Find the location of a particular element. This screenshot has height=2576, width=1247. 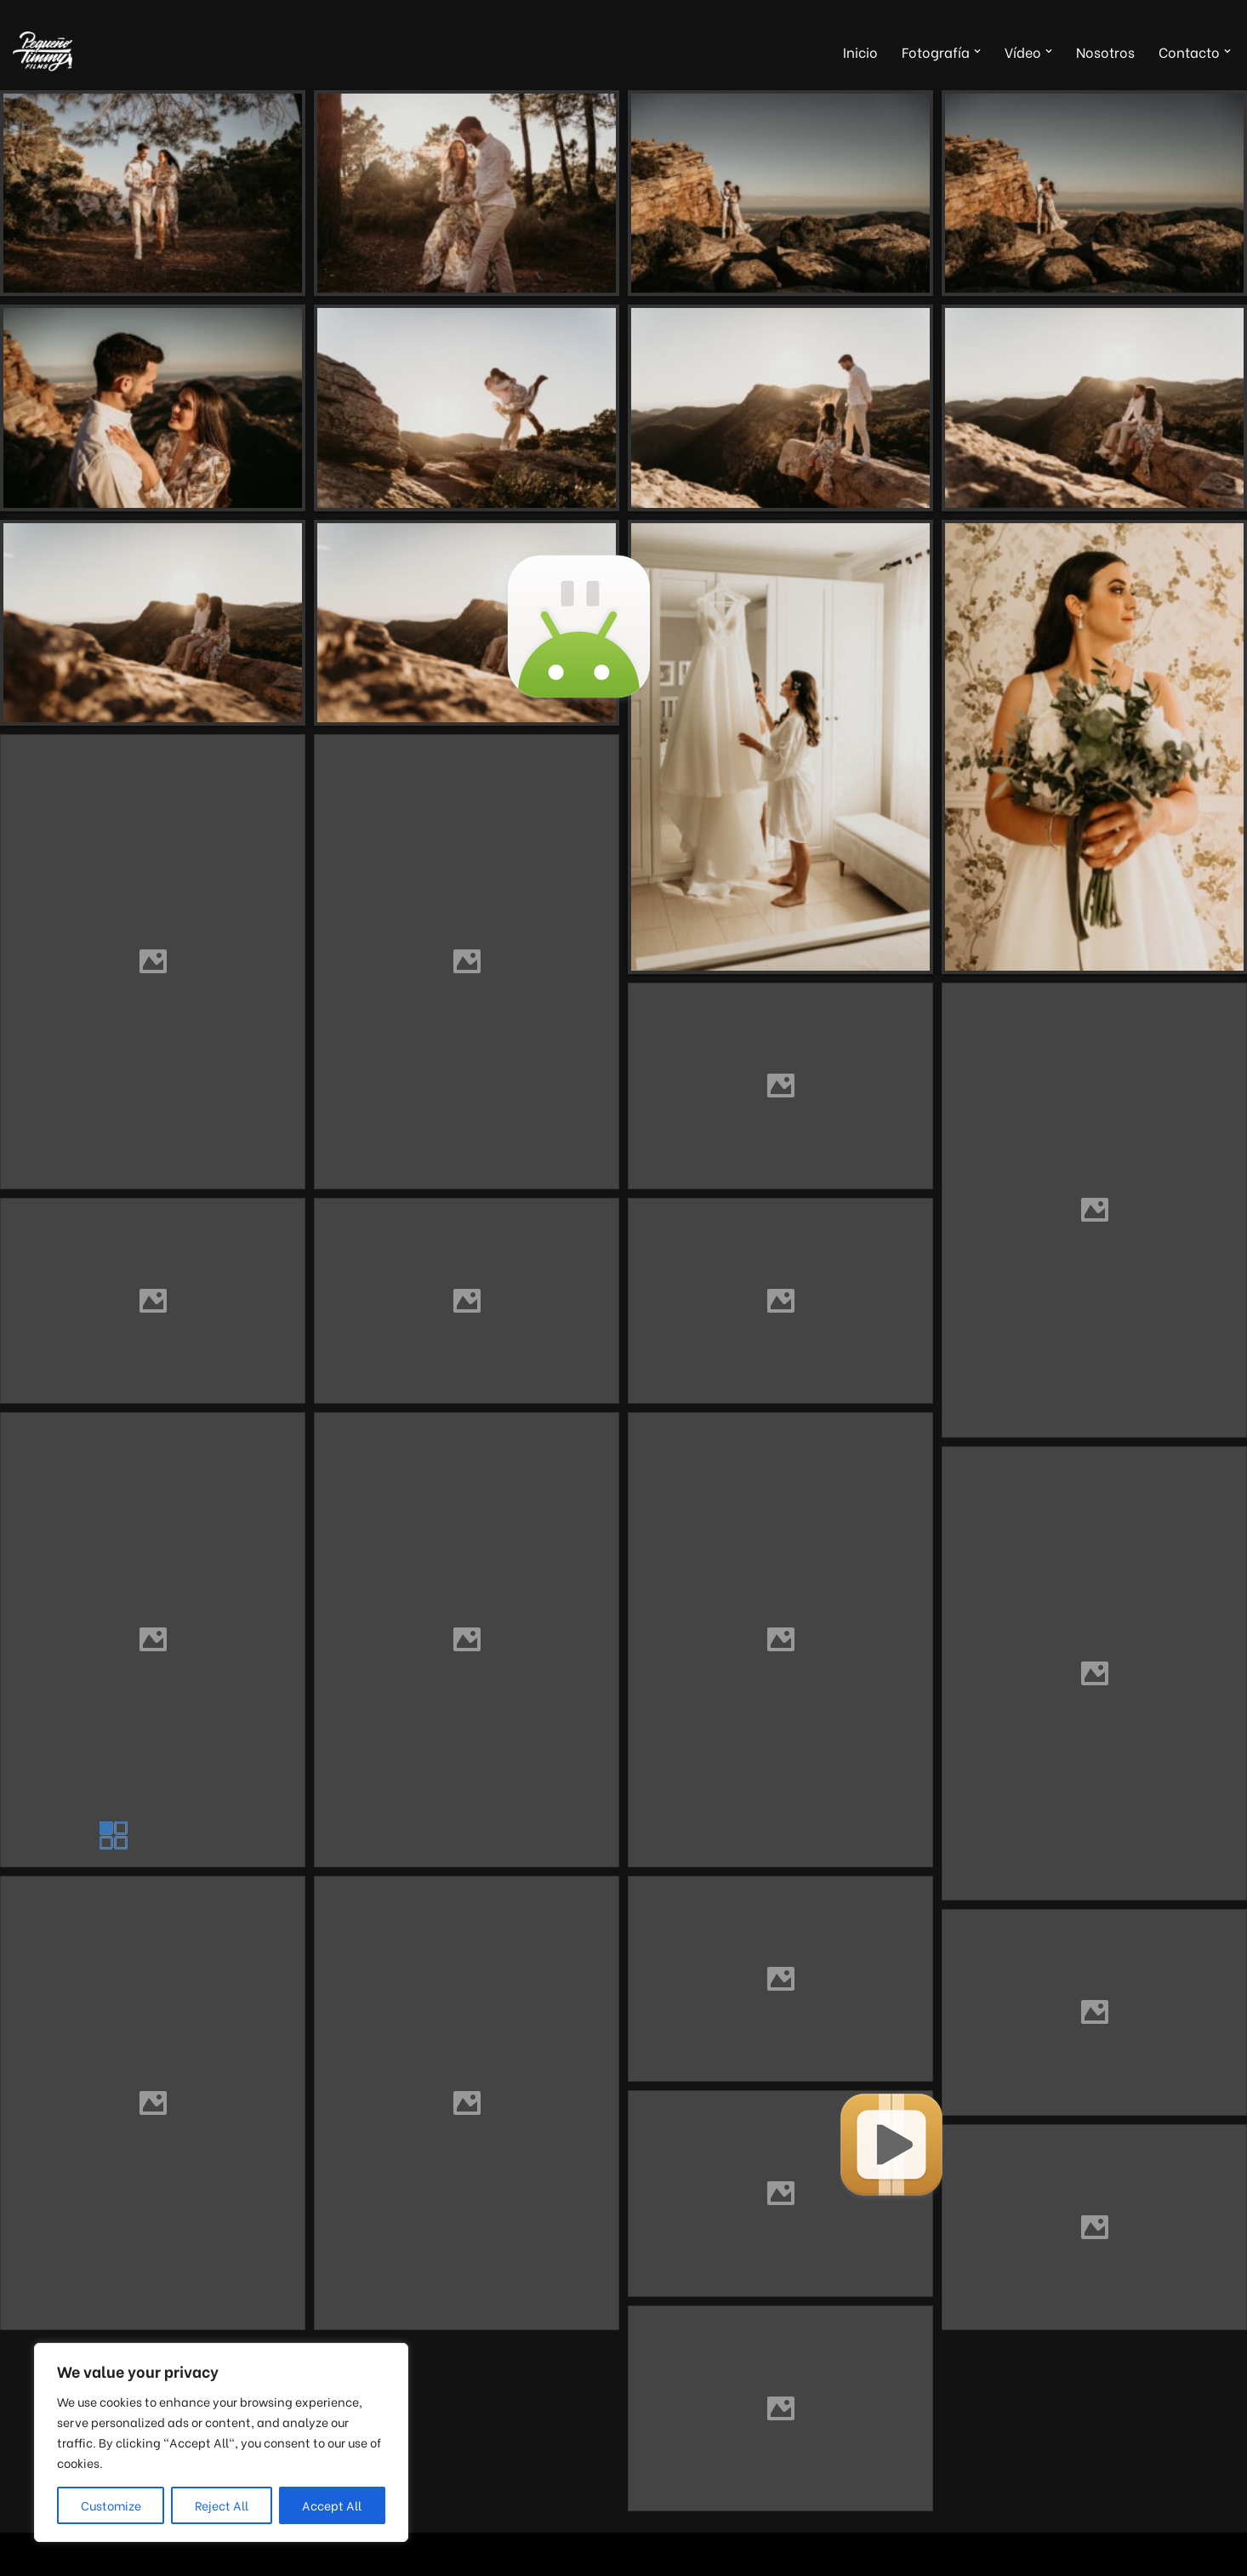

access application preferences or settings is located at coordinates (114, 1836).